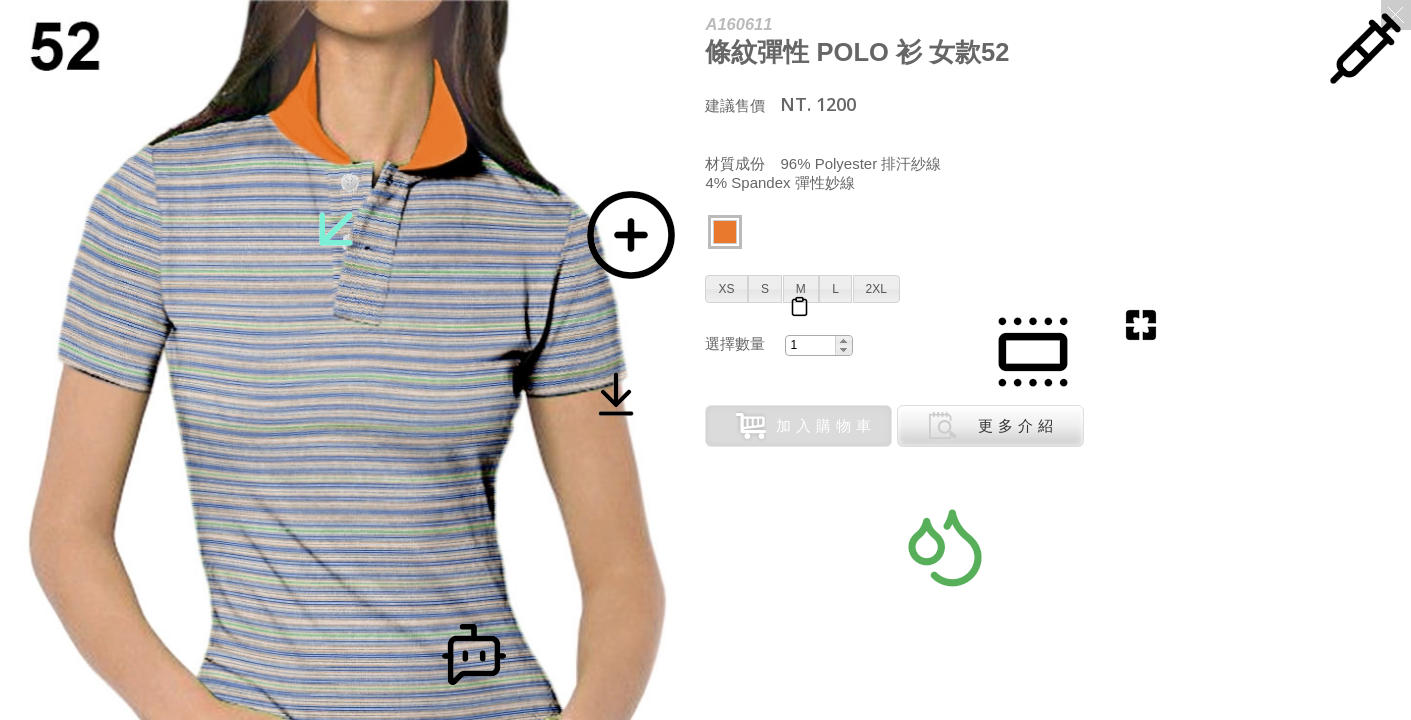  What do you see at coordinates (474, 656) in the screenshot?
I see `open chat with AI assistant` at bounding box center [474, 656].